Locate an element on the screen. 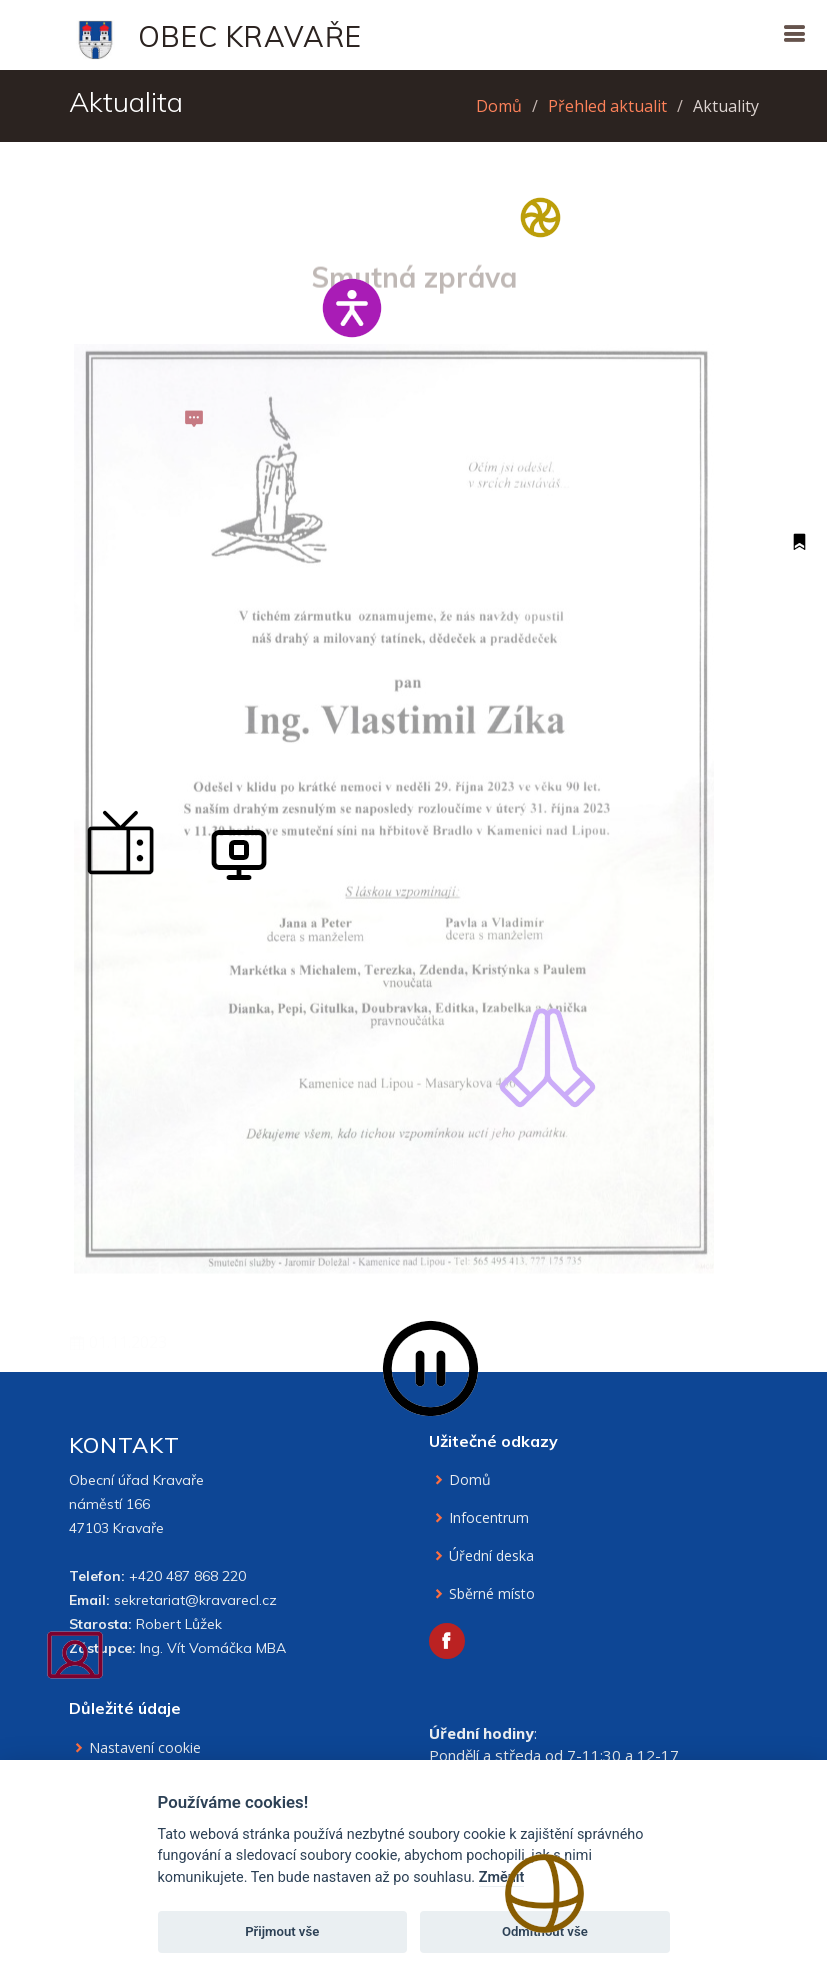 The image size is (827, 1985). send a prayer or blessing is located at coordinates (547, 1059).